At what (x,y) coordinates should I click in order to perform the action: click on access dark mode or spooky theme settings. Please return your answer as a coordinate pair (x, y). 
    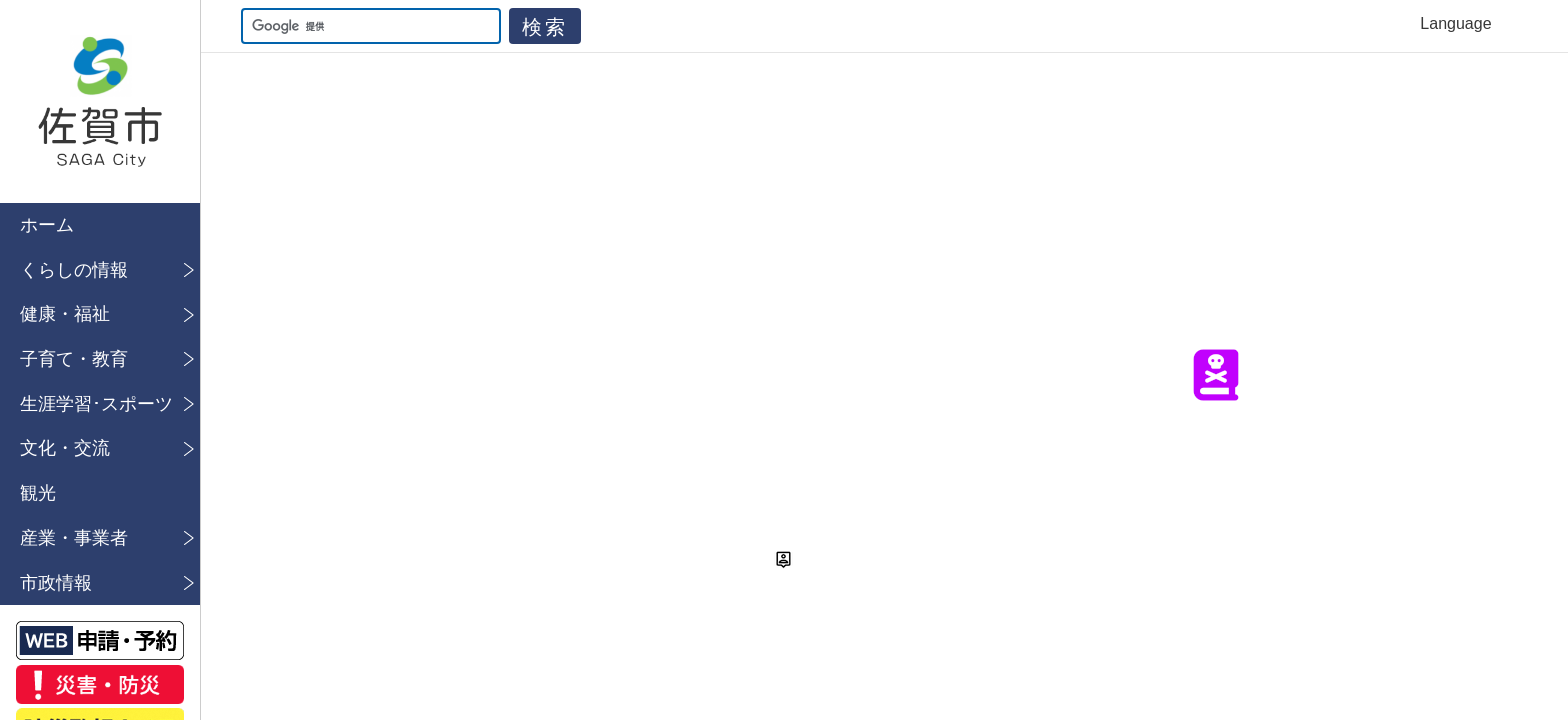
    Looking at the image, I should click on (1216, 375).